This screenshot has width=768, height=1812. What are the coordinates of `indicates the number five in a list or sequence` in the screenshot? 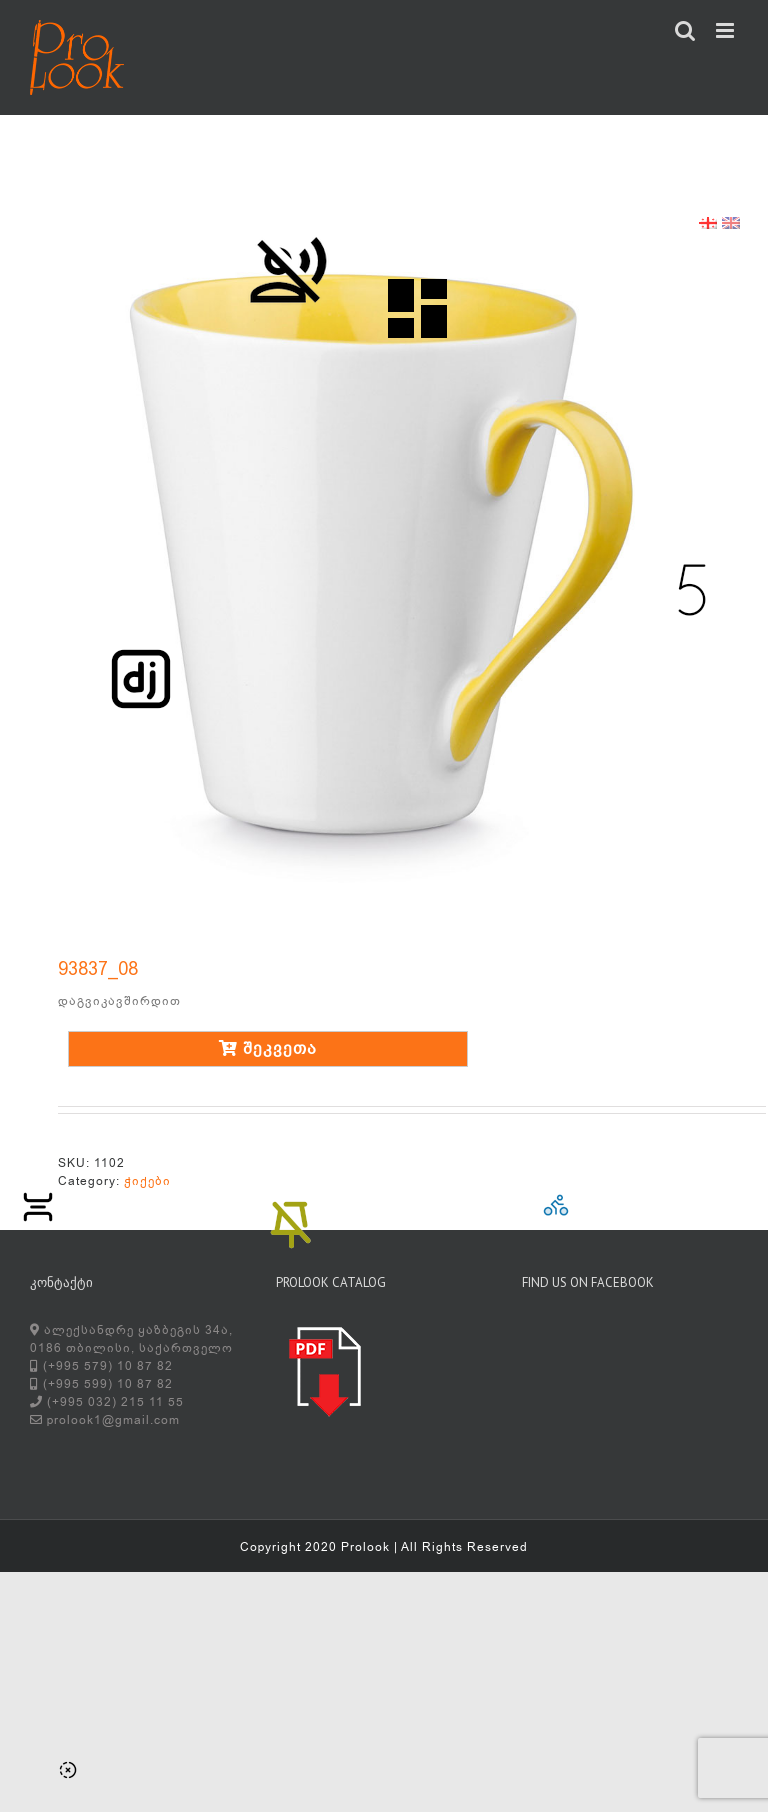 It's located at (692, 590).